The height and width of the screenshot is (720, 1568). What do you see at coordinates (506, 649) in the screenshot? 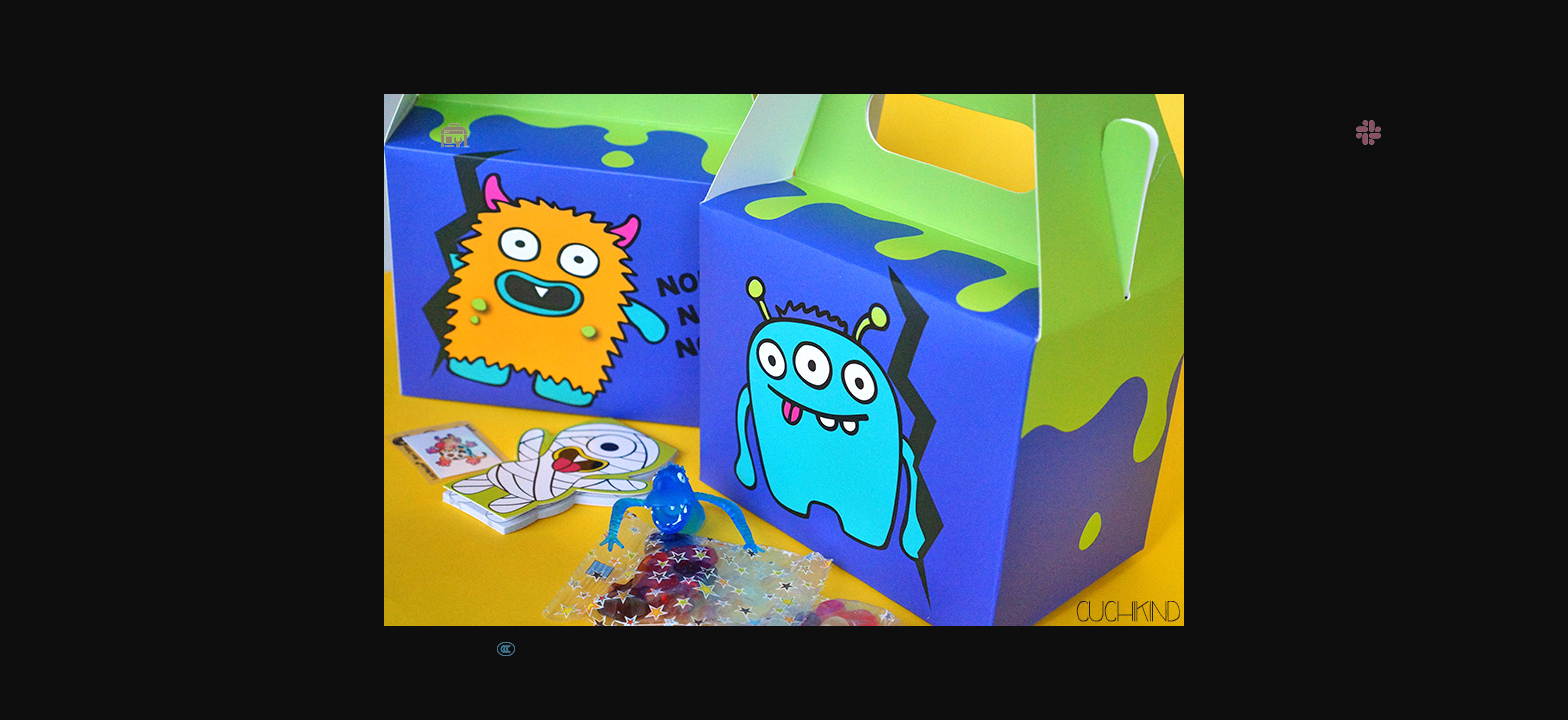
I see `china compulsory certificate (CCC) mark indicating product compliance` at bounding box center [506, 649].